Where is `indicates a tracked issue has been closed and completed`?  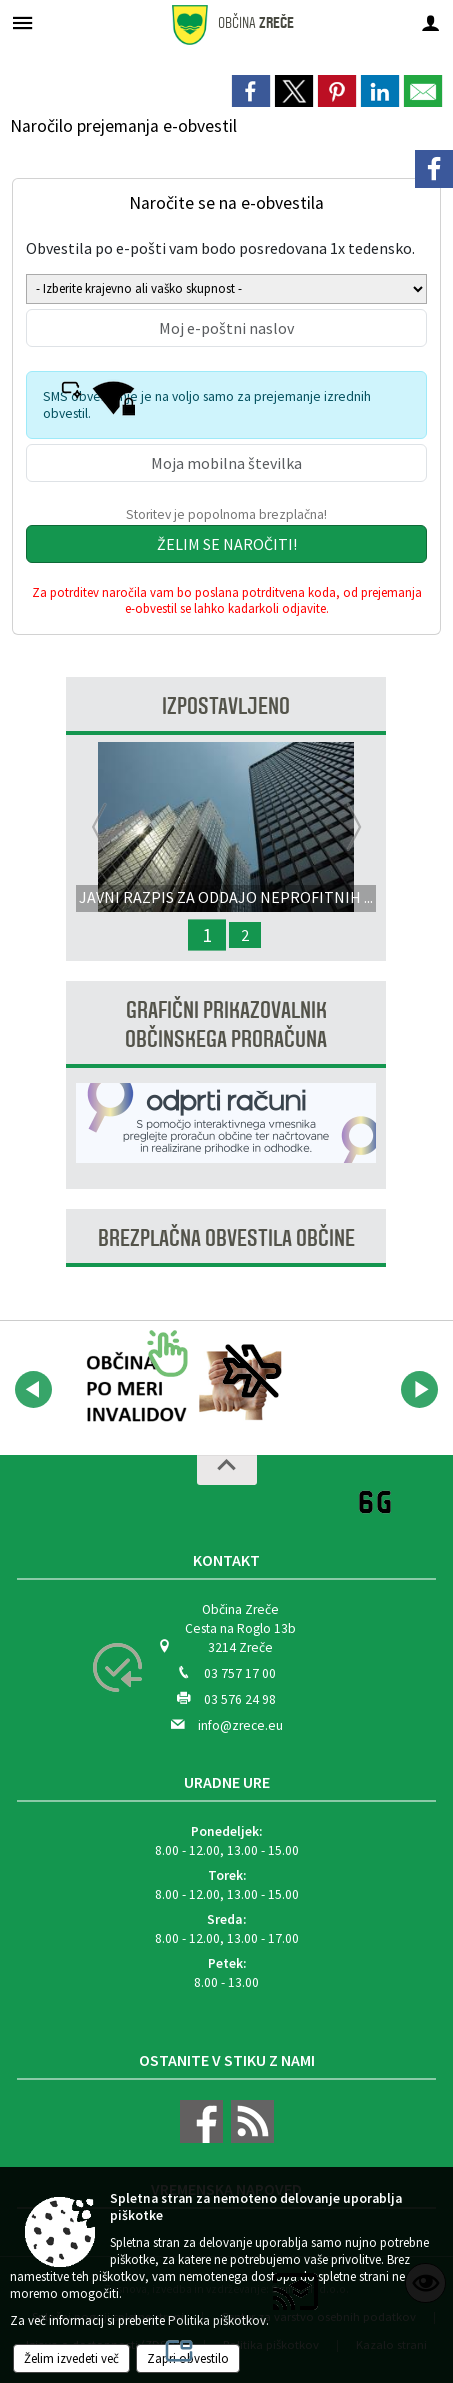
indicates a tracked issue has been closed and completed is located at coordinates (117, 1667).